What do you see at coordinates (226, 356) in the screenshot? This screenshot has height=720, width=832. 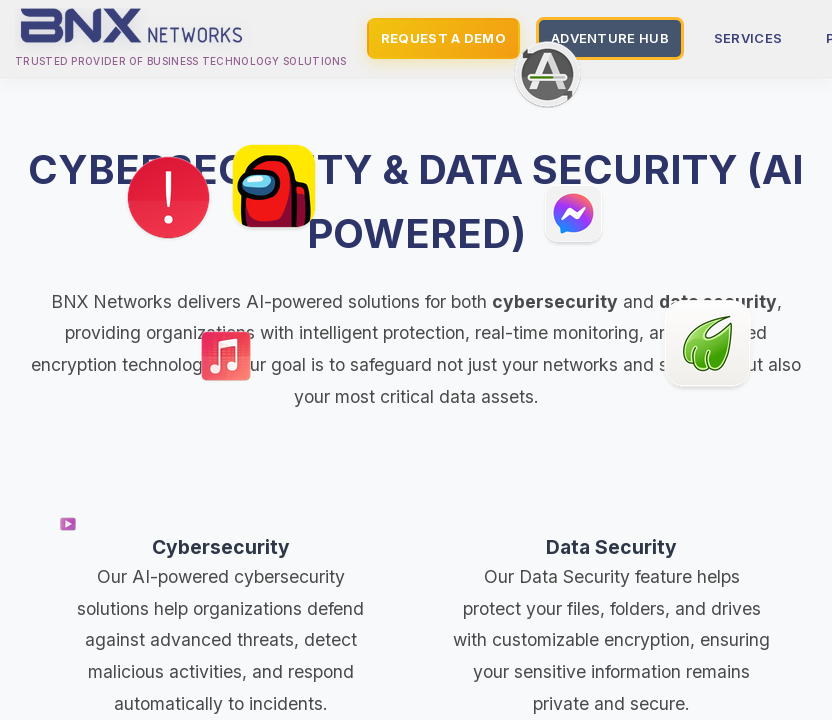 I see `open the music player app` at bounding box center [226, 356].